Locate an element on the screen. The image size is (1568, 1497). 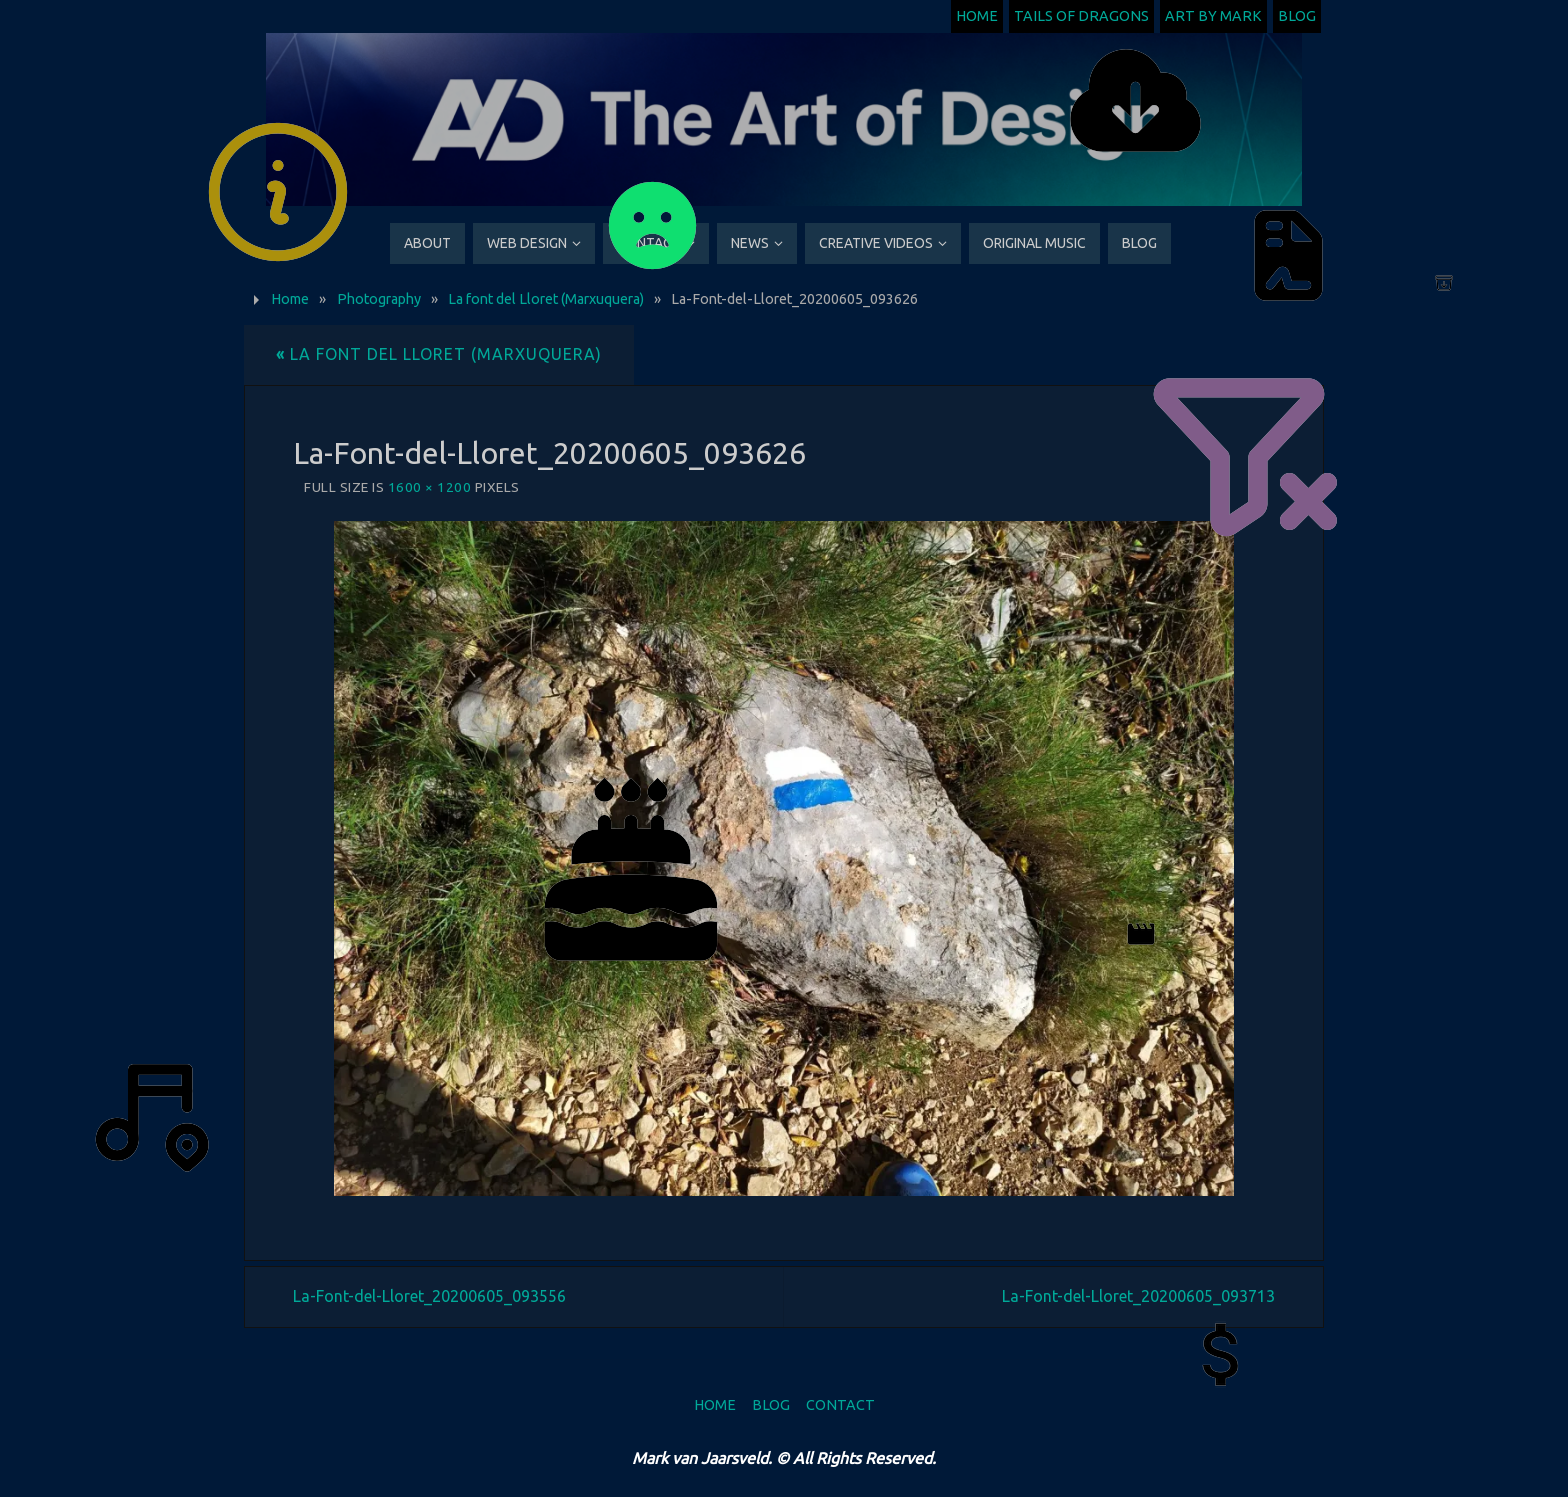
archive or move item to storage is located at coordinates (1444, 283).